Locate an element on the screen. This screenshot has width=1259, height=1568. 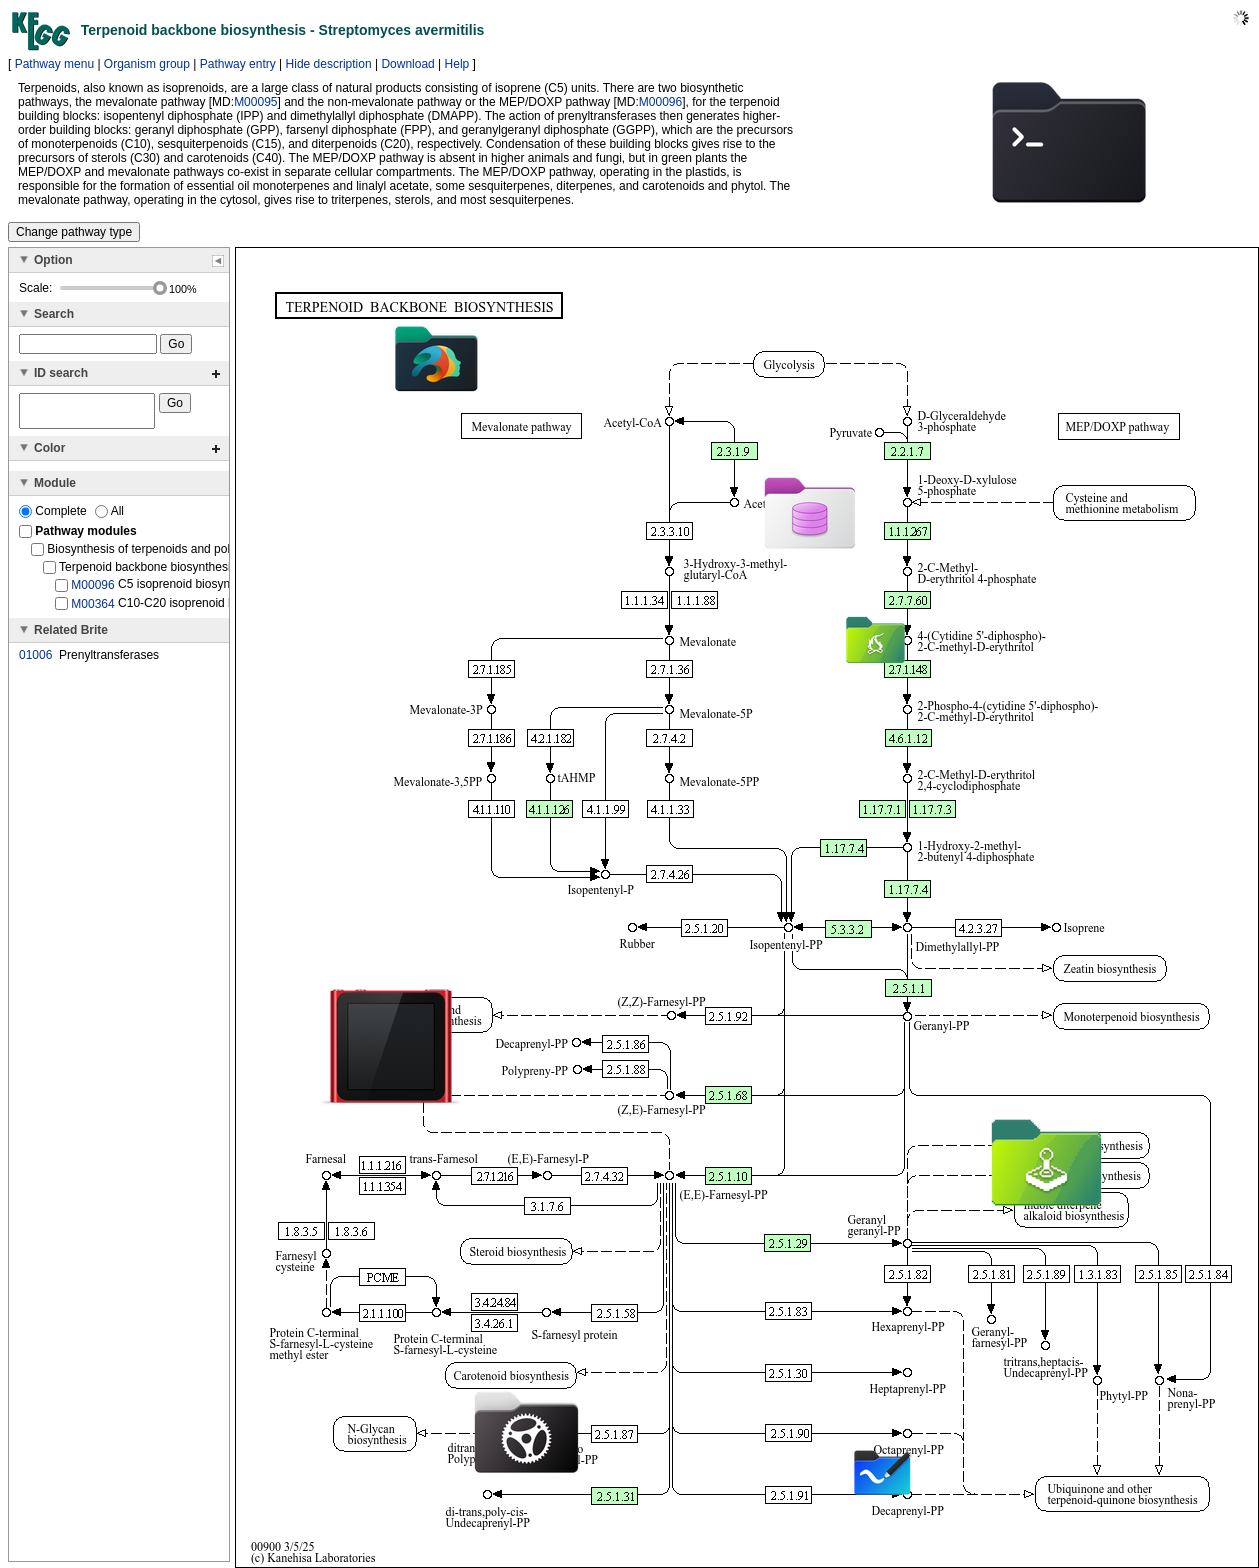
open actix web framework project folder is located at coordinates (526, 1435).